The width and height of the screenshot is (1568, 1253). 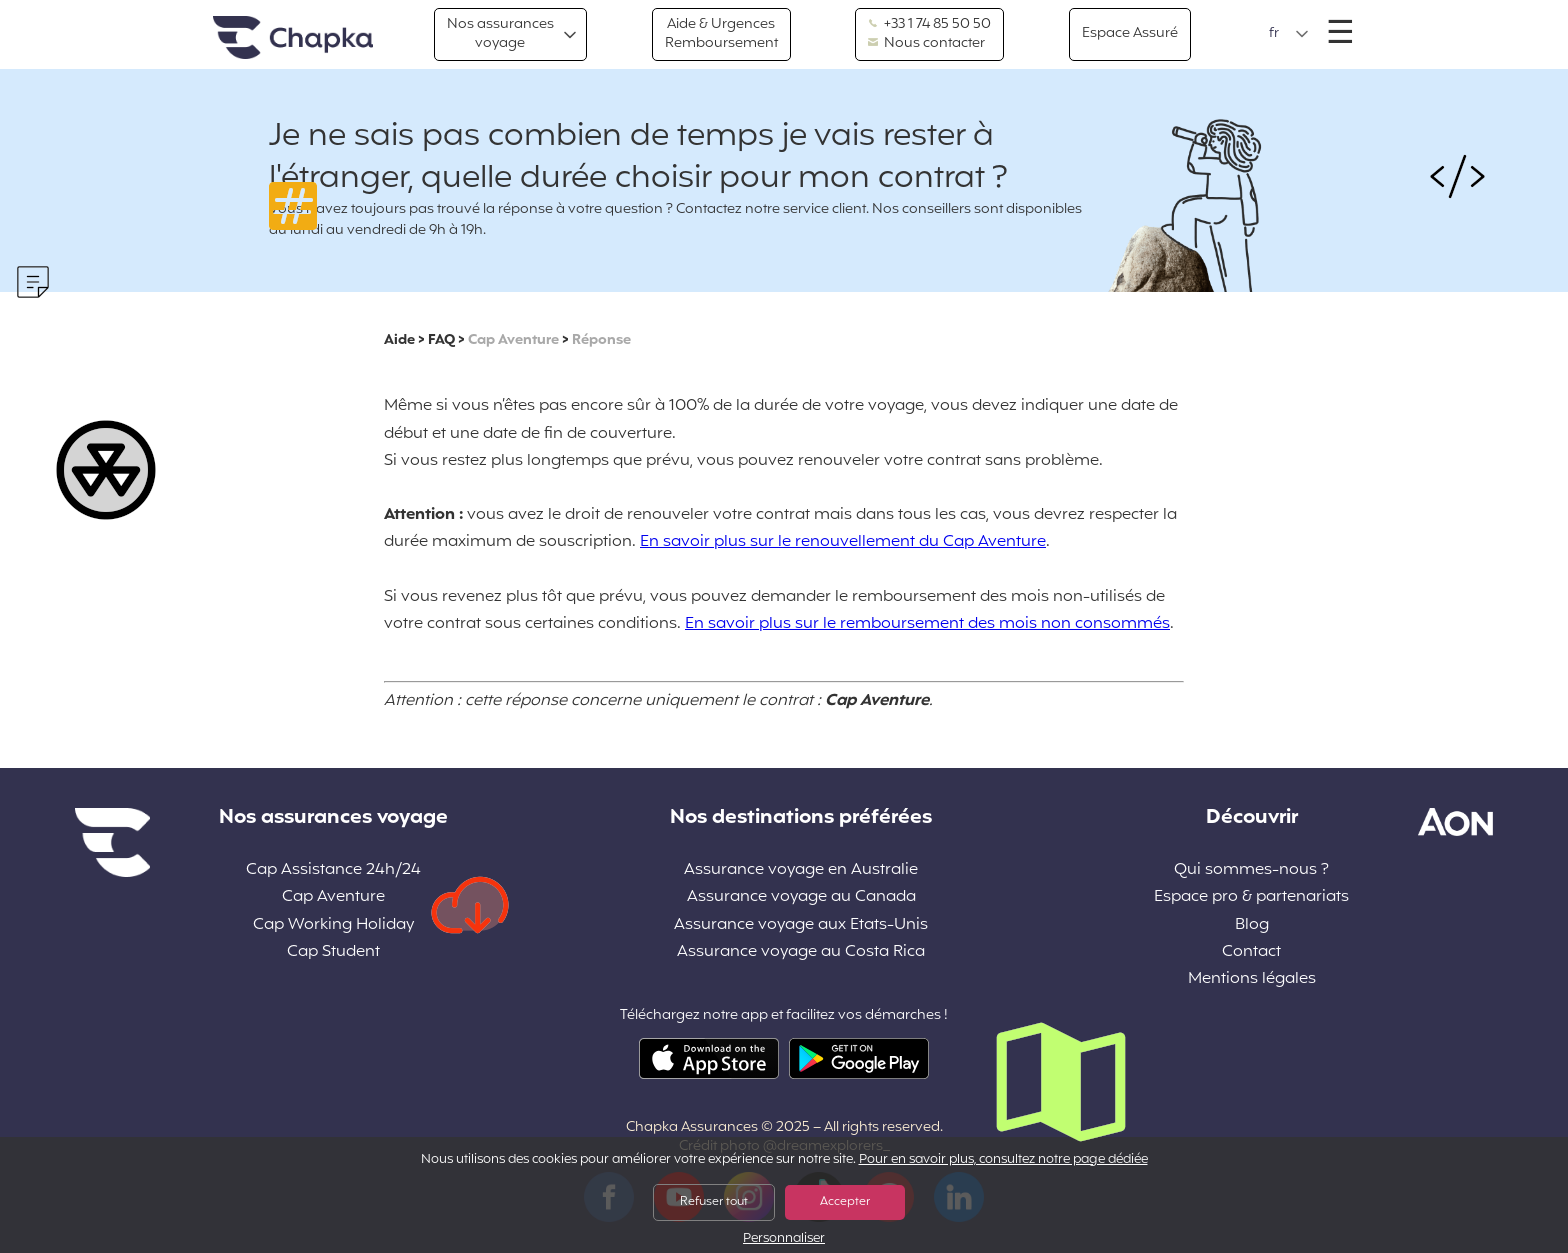 What do you see at coordinates (470, 905) in the screenshot?
I see `download file from cloud storage` at bounding box center [470, 905].